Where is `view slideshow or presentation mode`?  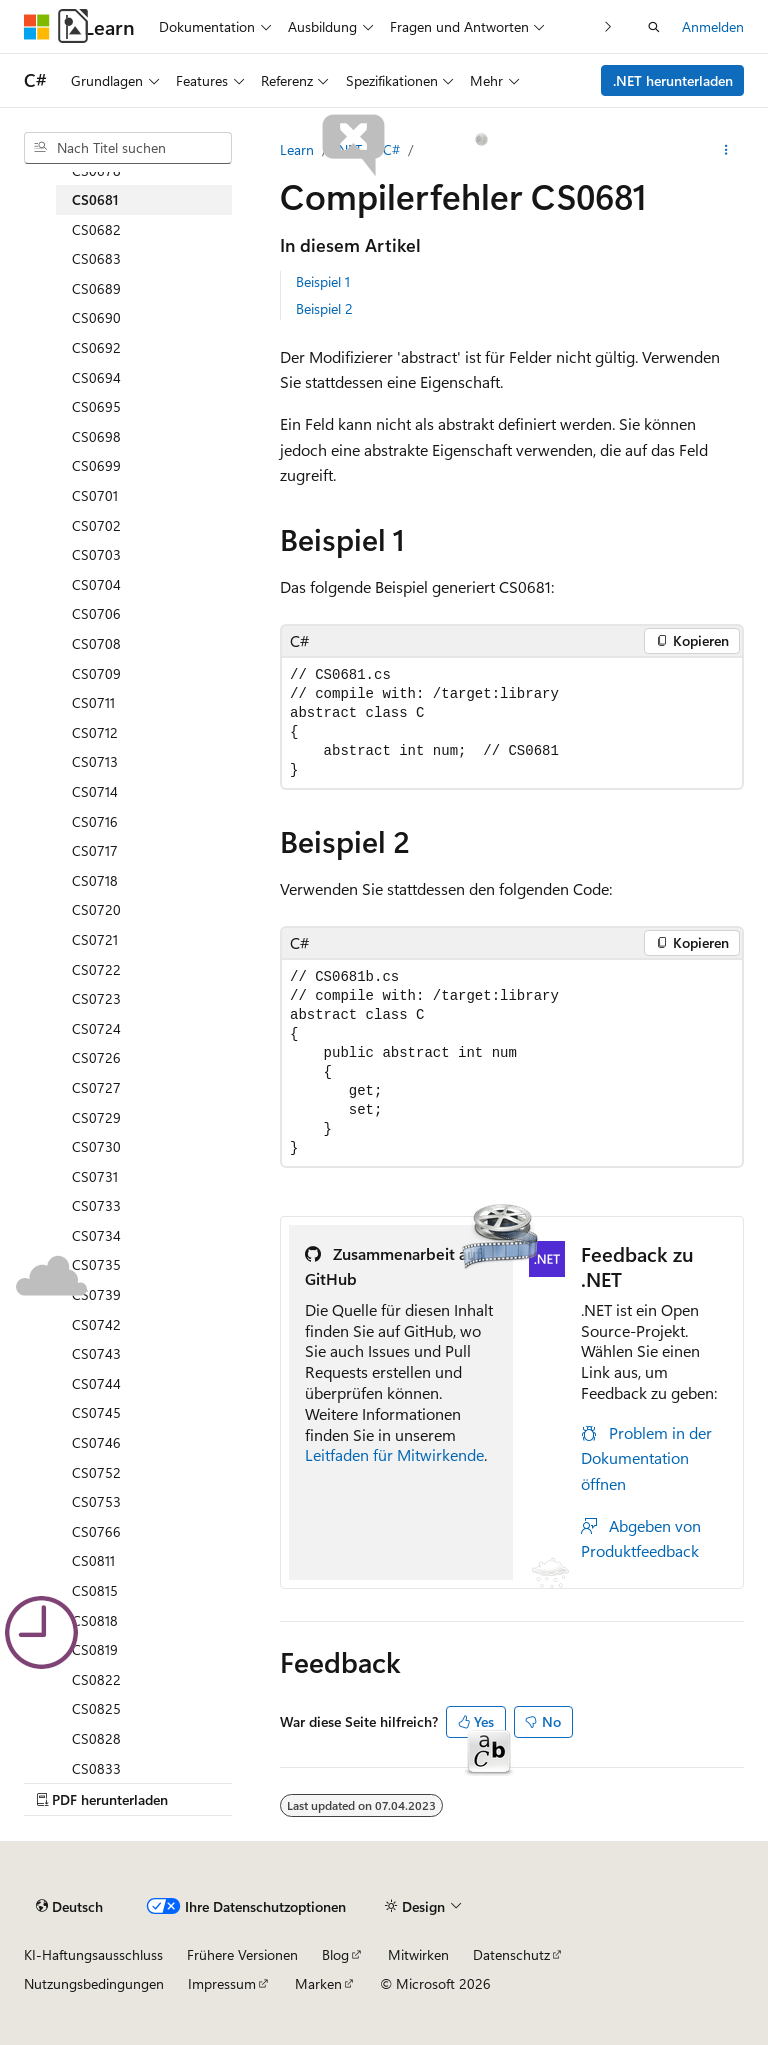
view slideshow or presentation mode is located at coordinates (41, 1632).